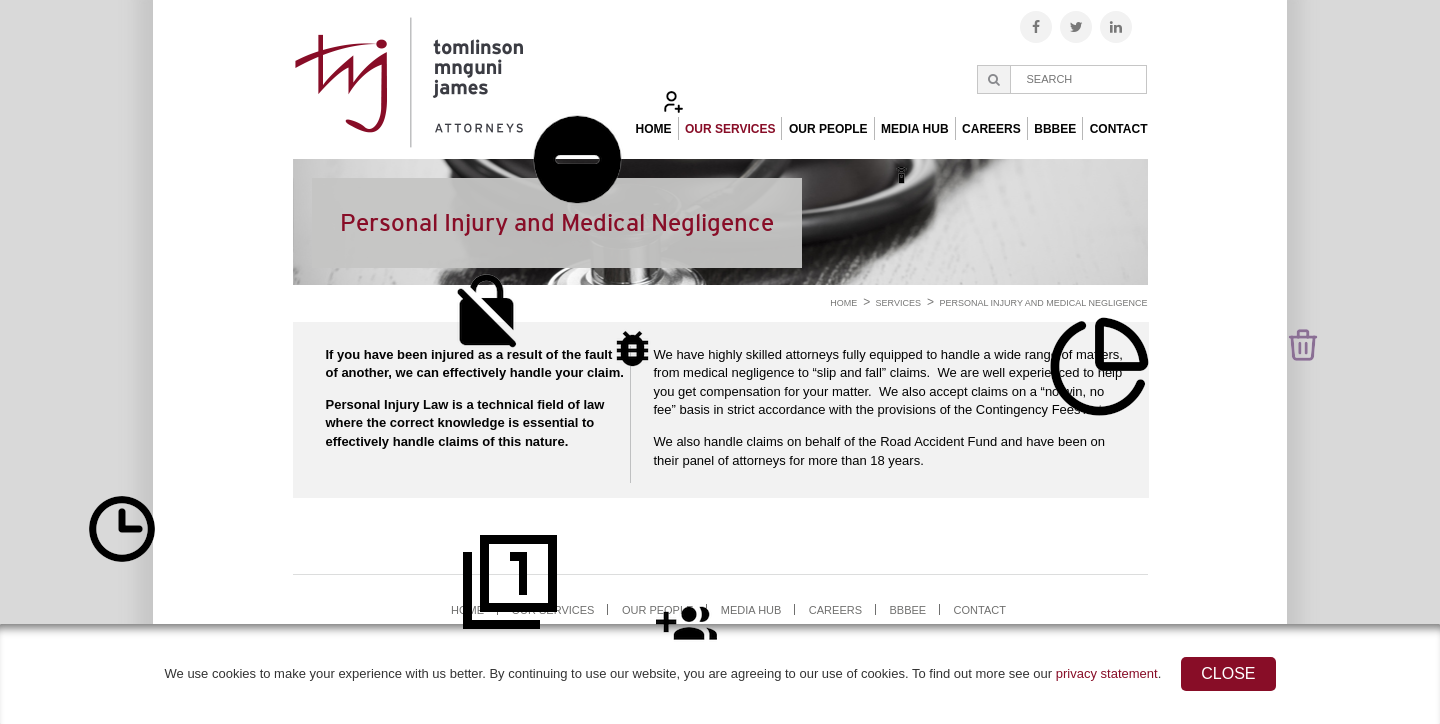 Image resolution: width=1440 pixels, height=724 pixels. What do you see at coordinates (1099, 366) in the screenshot?
I see `view analytics breakdown` at bounding box center [1099, 366].